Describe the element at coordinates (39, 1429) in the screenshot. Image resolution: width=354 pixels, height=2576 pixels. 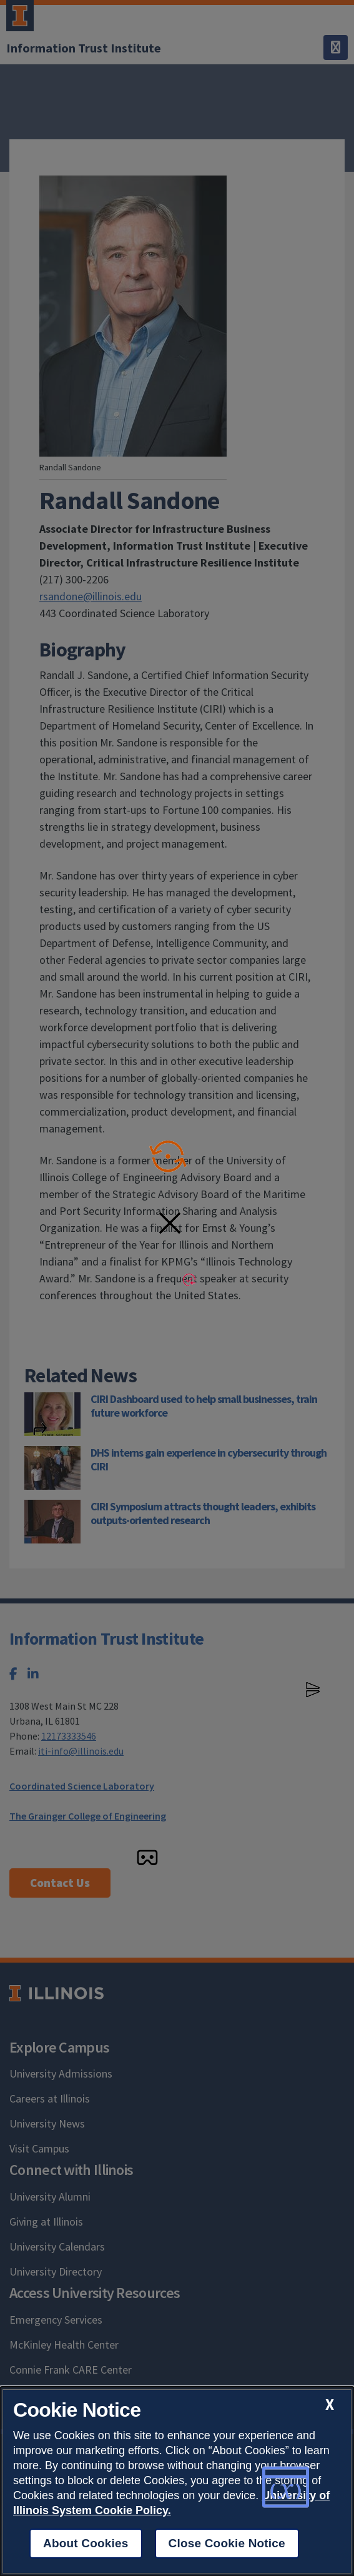
I see `share content or forward to another user` at that location.